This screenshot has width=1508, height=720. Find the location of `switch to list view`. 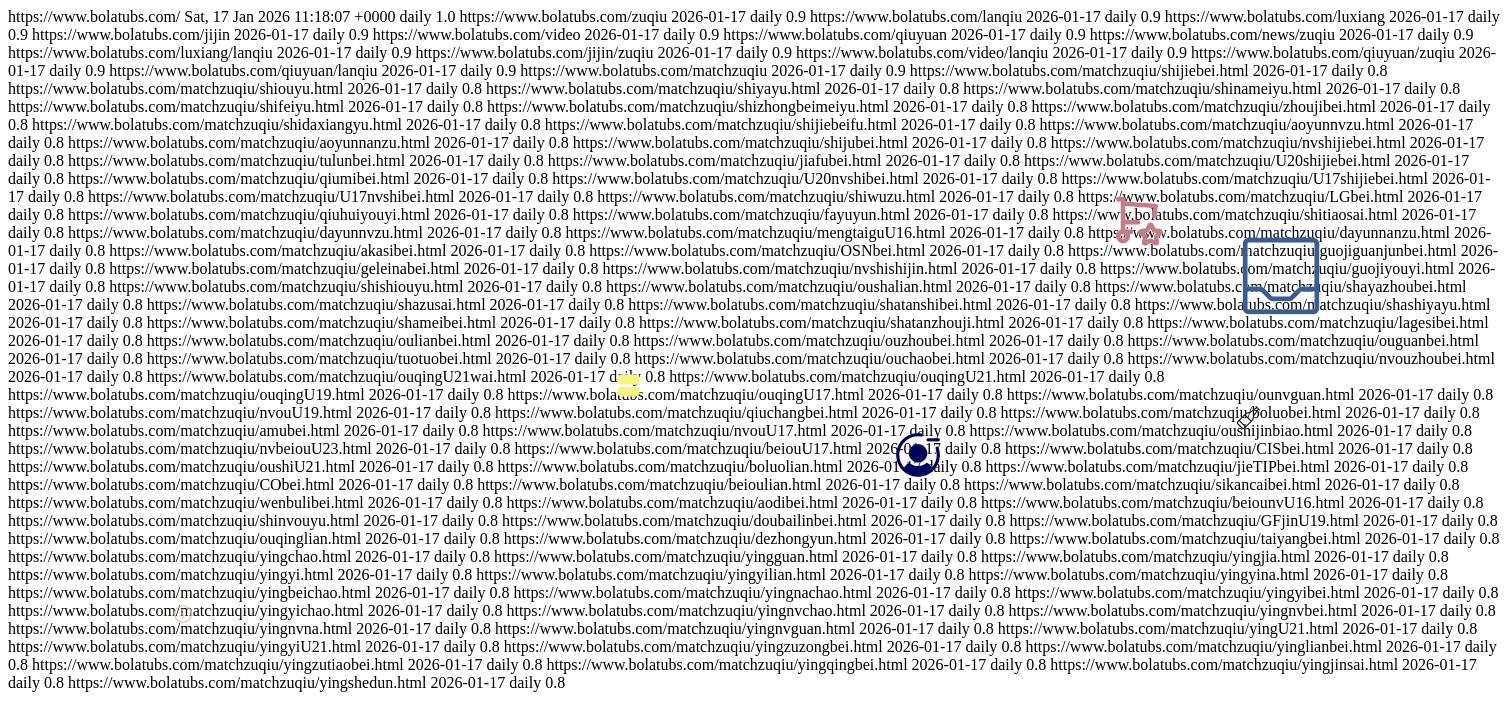

switch to list view is located at coordinates (628, 385).